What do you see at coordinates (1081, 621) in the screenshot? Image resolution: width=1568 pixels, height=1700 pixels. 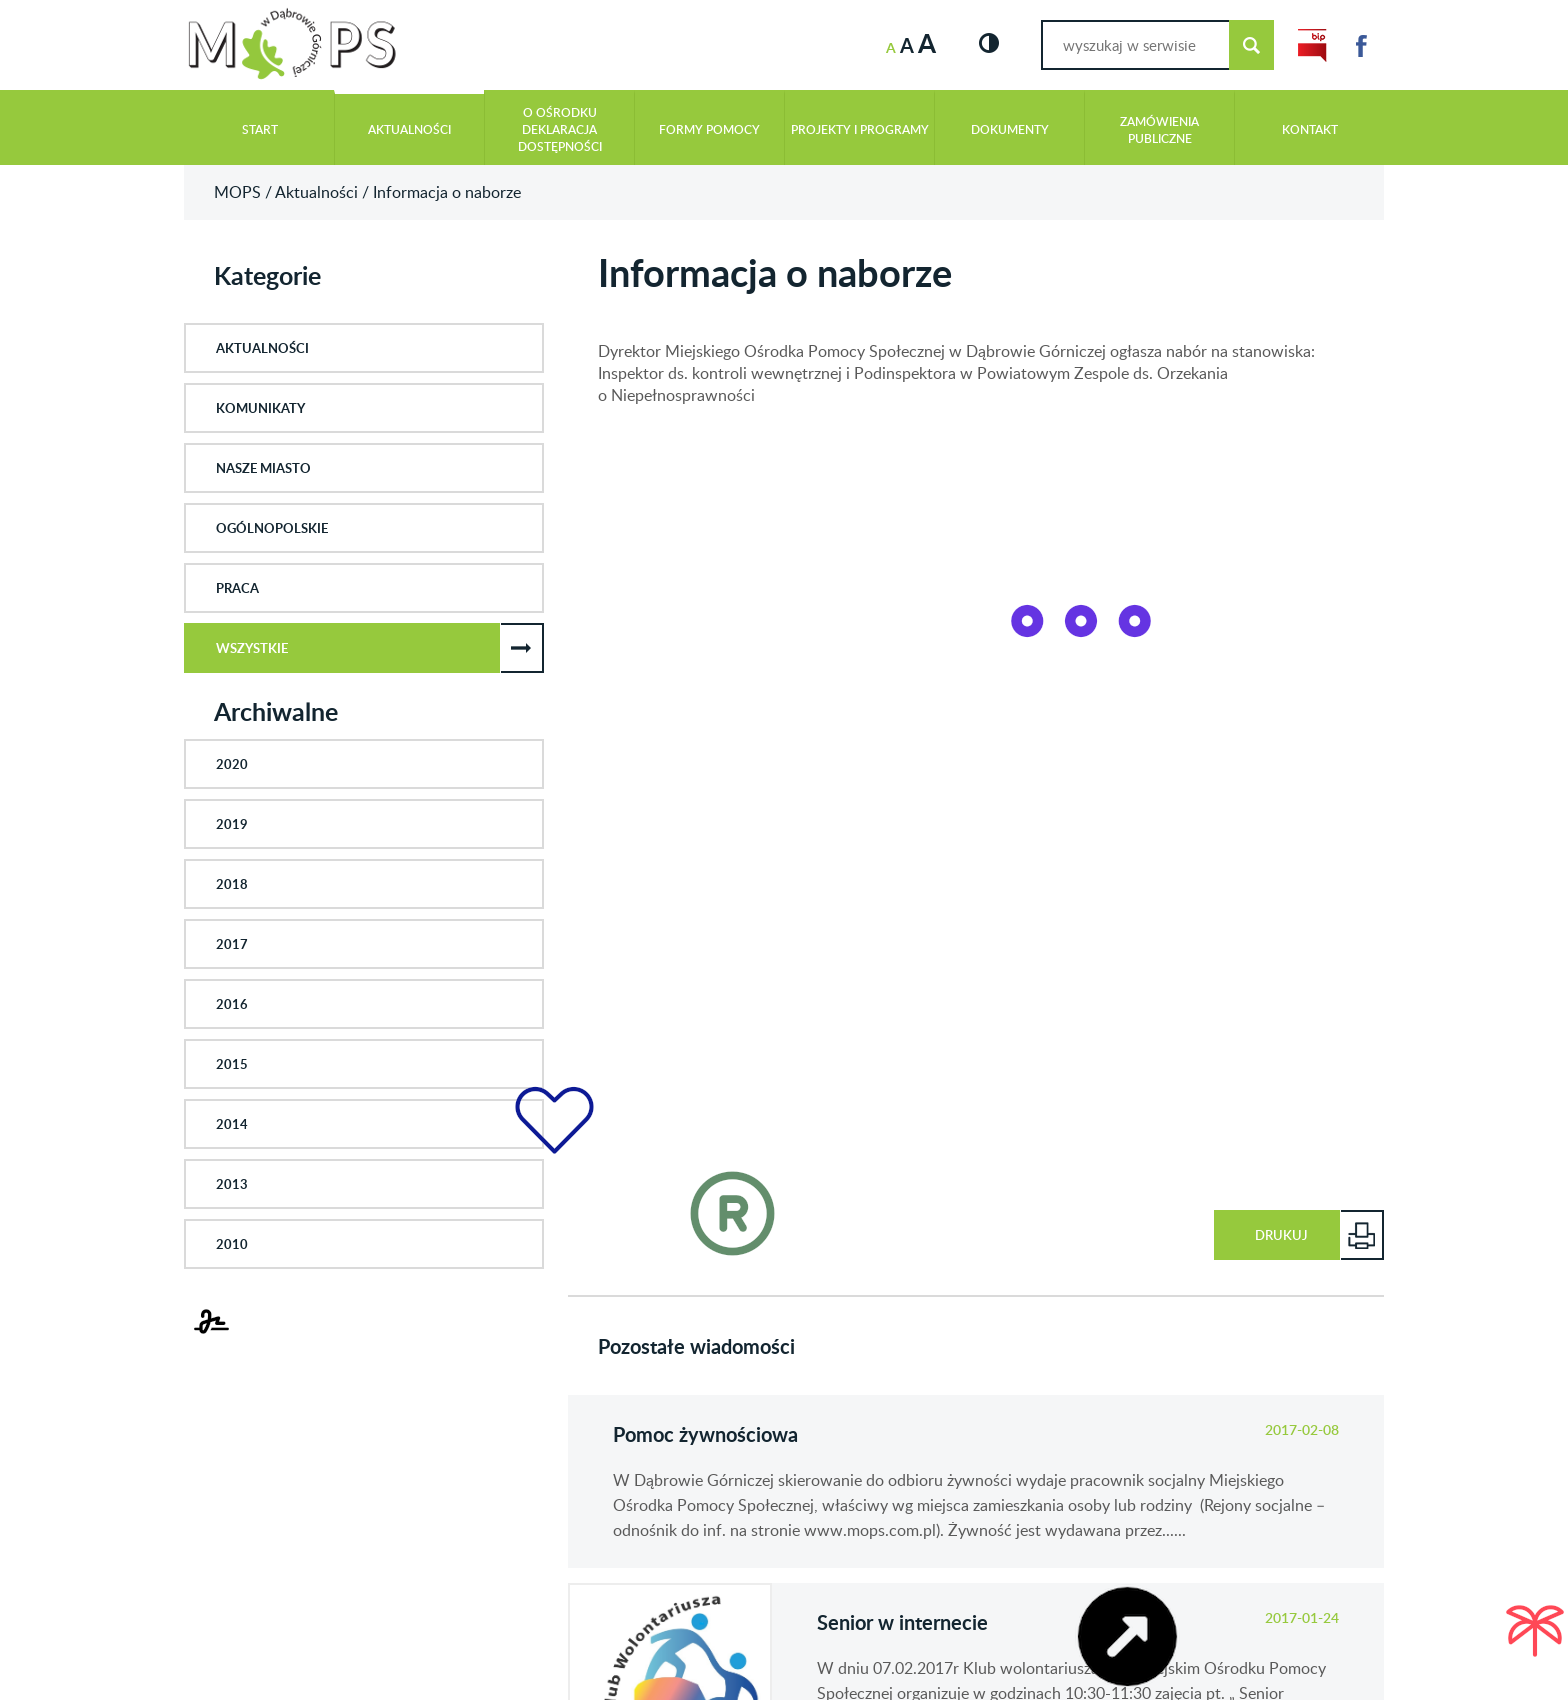 I see `access more options or actions` at bounding box center [1081, 621].